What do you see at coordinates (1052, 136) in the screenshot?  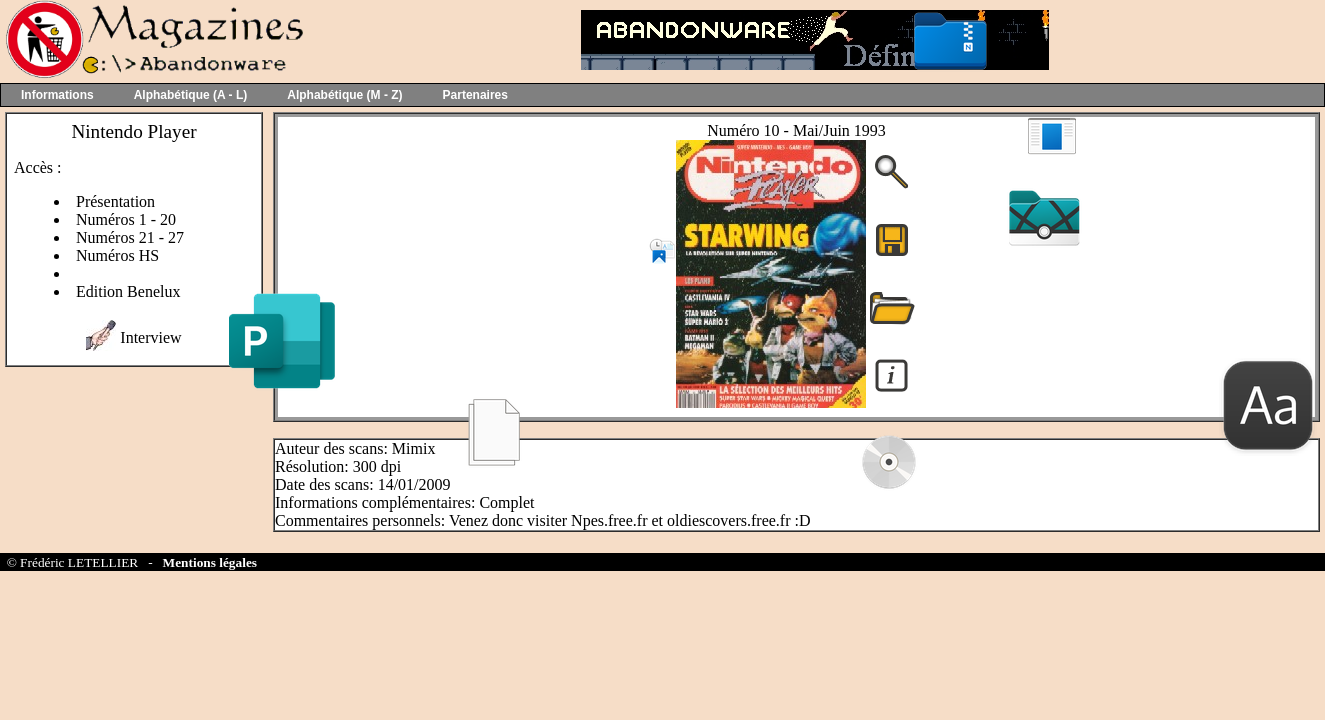 I see `open a program or application window` at bounding box center [1052, 136].